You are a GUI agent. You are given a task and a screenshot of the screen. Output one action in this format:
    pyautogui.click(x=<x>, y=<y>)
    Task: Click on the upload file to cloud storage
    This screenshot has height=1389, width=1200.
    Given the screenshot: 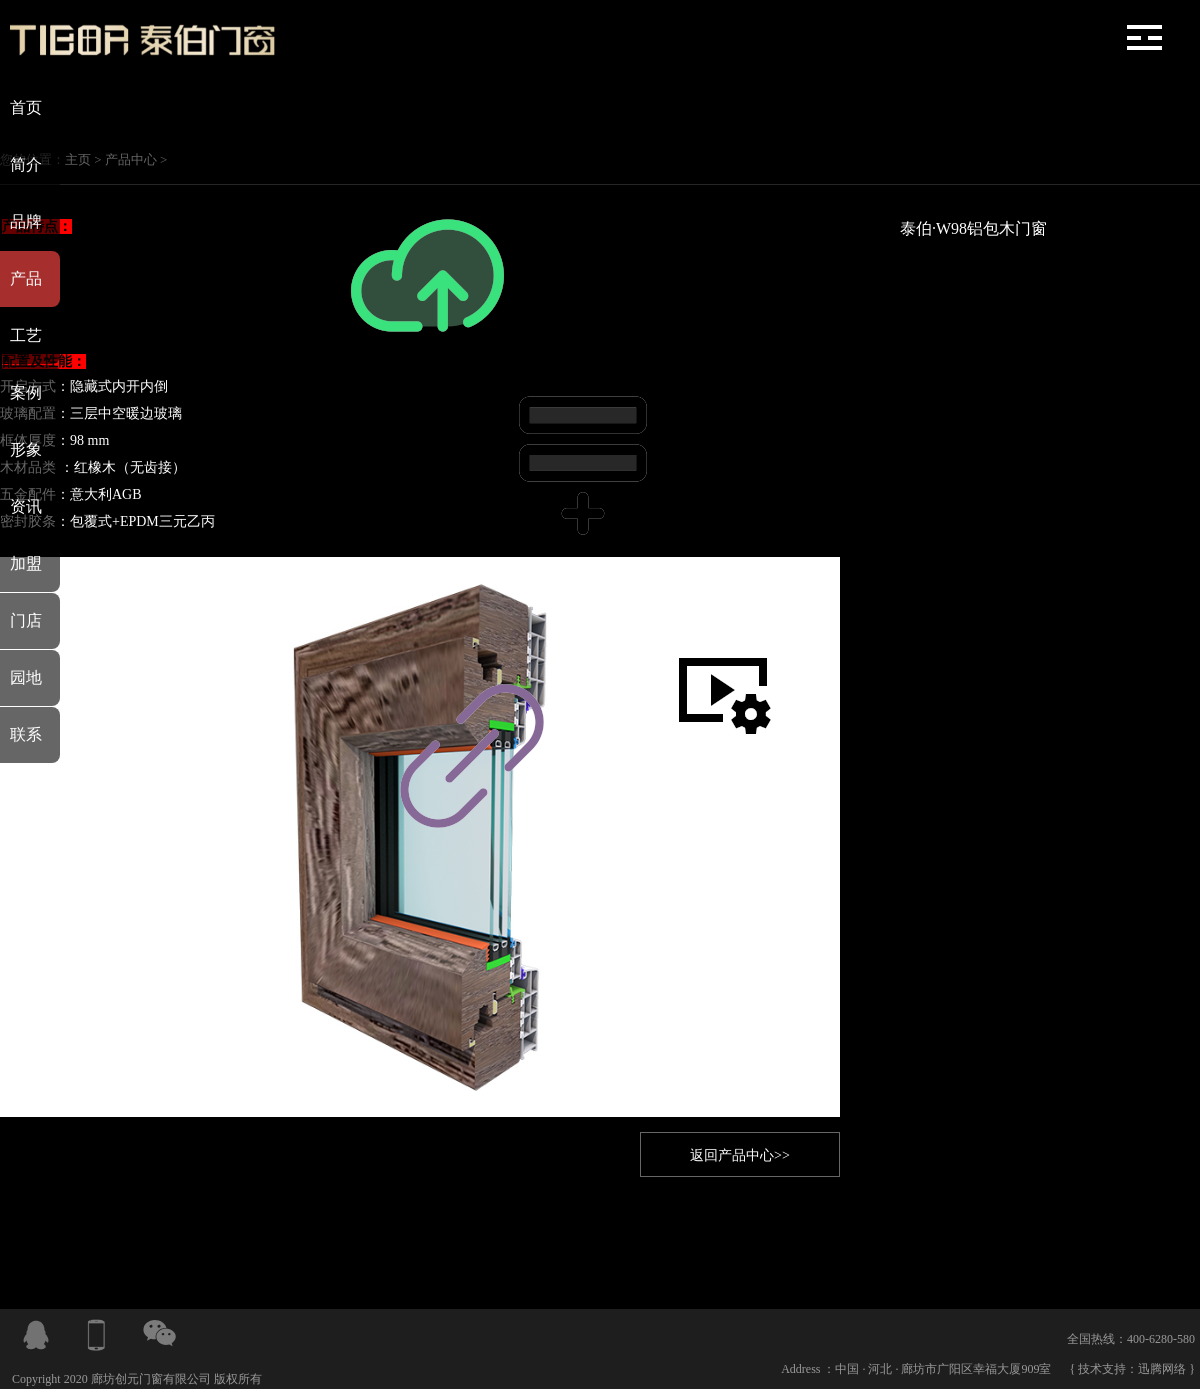 What is the action you would take?
    pyautogui.click(x=427, y=275)
    